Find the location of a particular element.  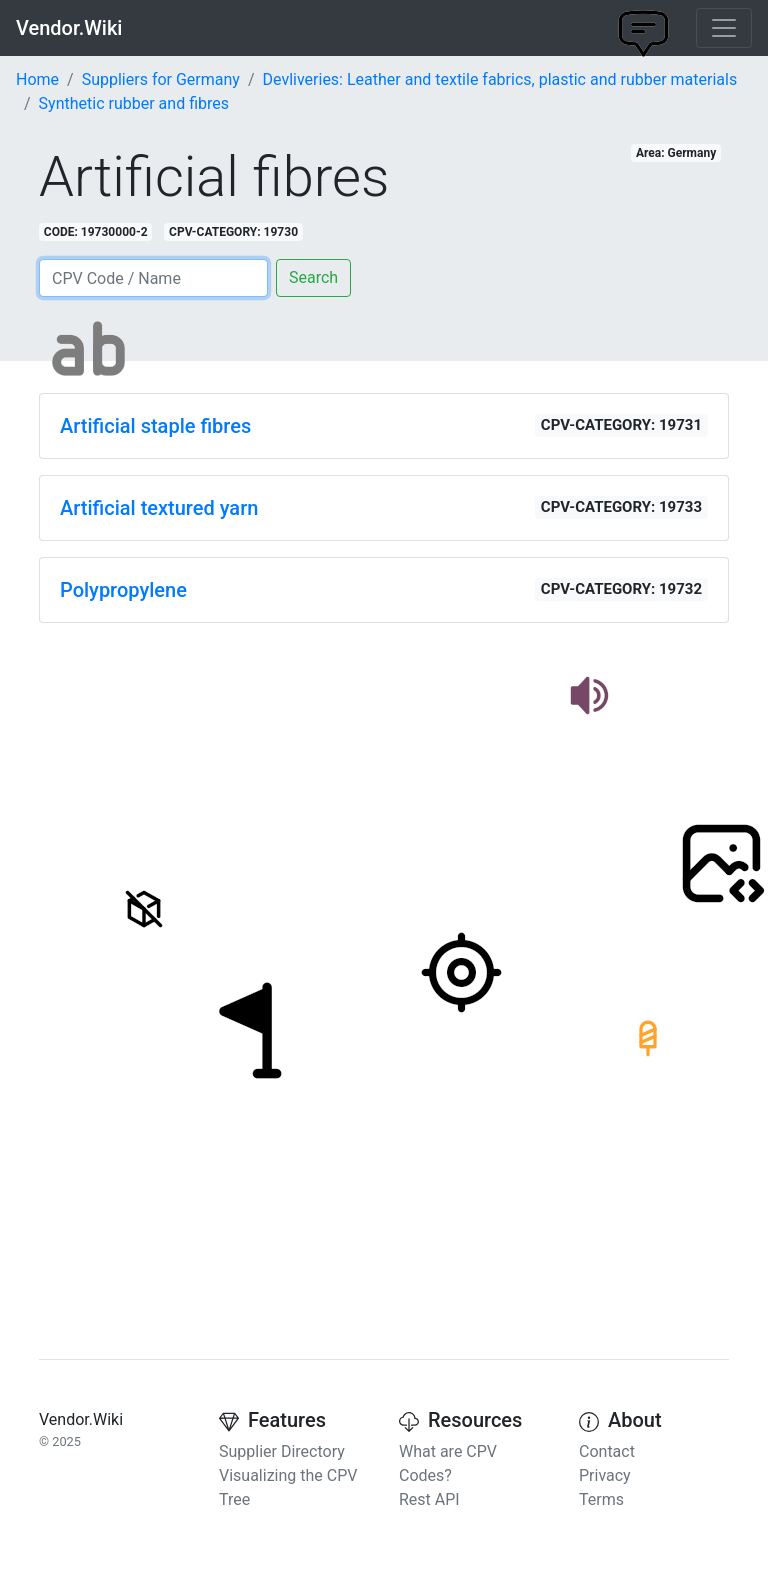

package or shipment unavailable is located at coordinates (144, 909).